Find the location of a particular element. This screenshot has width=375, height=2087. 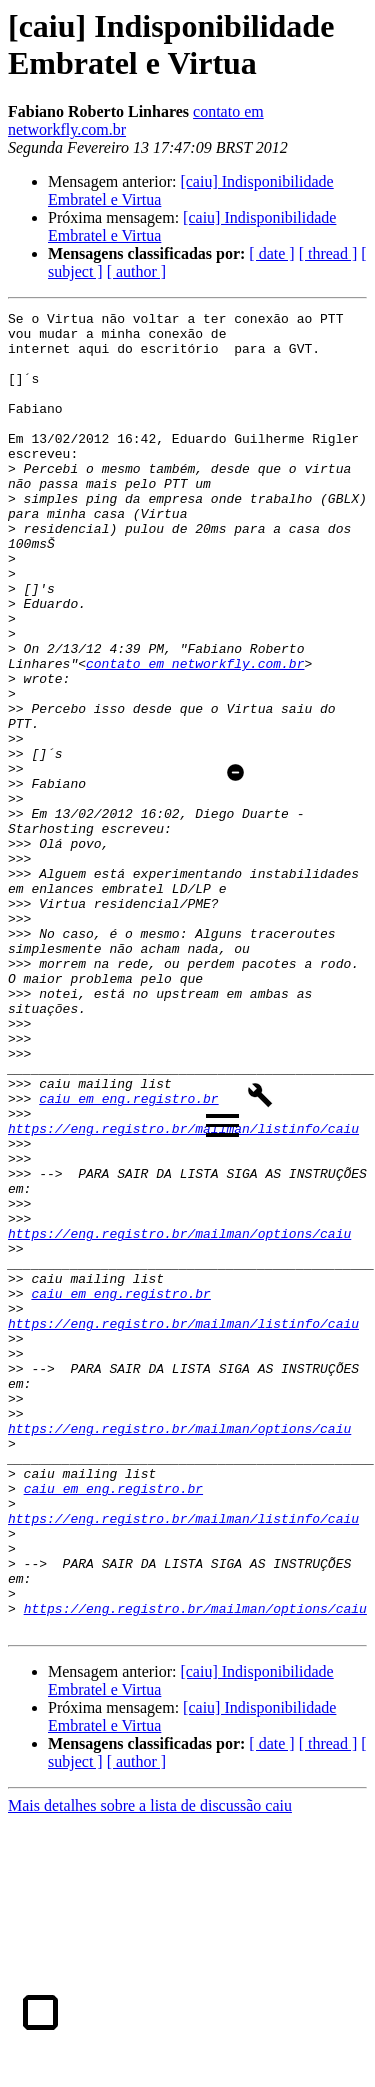

remove an item from a list is located at coordinates (235, 772).